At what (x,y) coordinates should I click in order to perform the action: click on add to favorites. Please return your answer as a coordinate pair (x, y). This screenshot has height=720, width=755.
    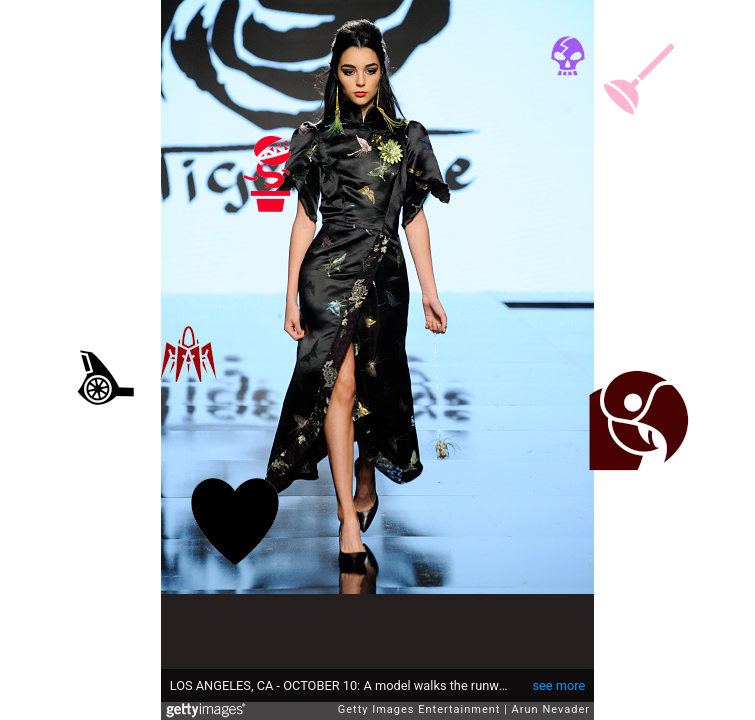
    Looking at the image, I should click on (235, 522).